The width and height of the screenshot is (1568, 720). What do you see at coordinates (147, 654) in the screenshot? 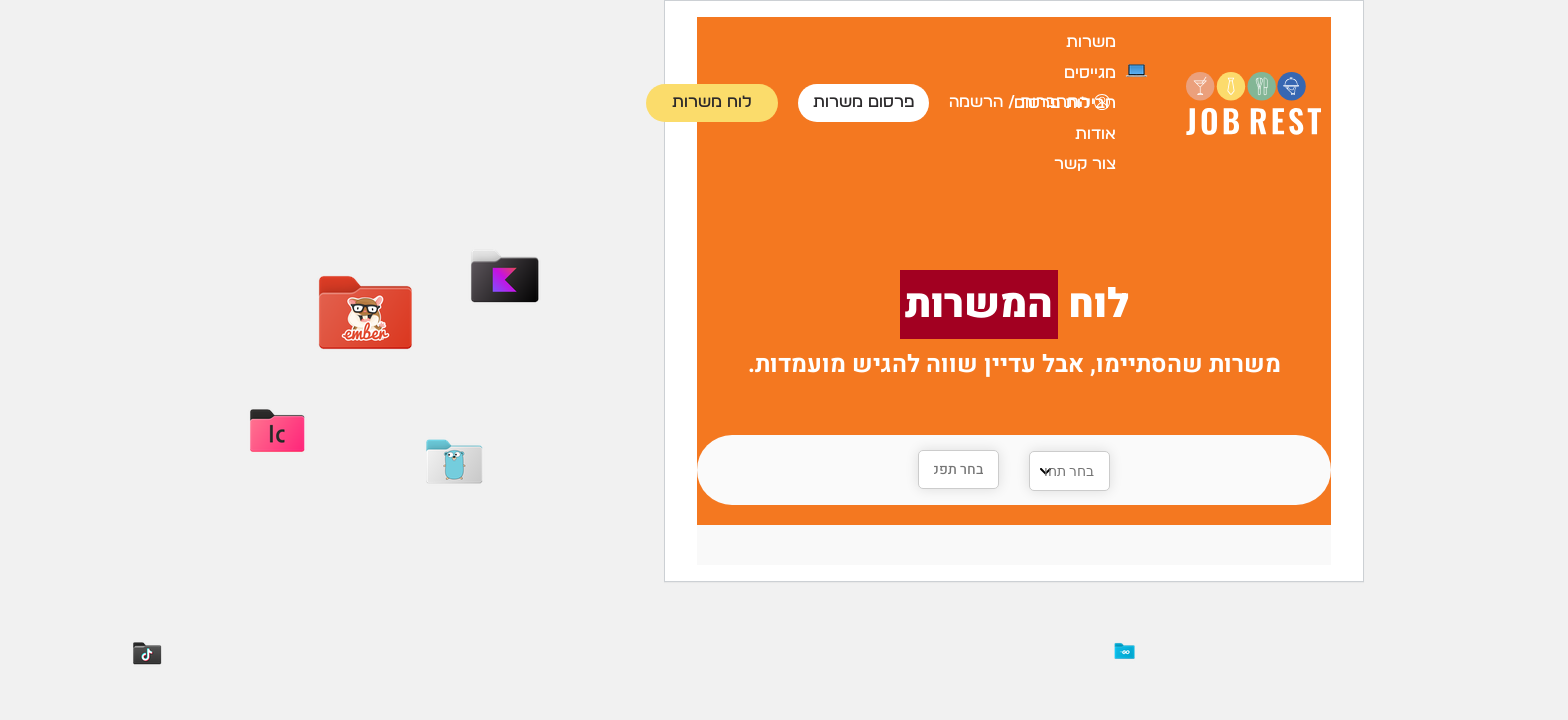
I see `open folder containing TikTok downloads` at bounding box center [147, 654].